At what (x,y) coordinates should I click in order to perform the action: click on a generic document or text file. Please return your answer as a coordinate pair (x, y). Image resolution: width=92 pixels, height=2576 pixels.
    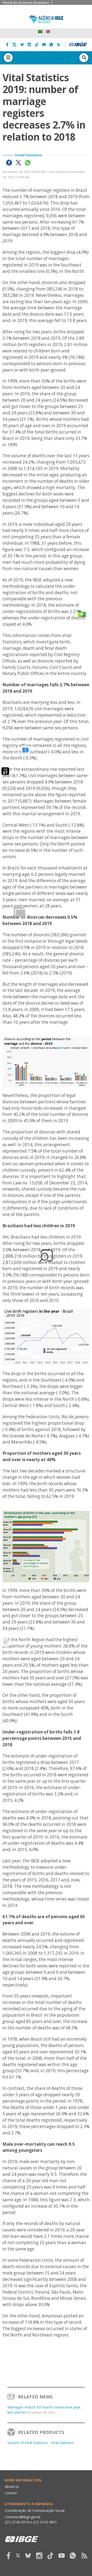
    Looking at the image, I should click on (5, 1642).